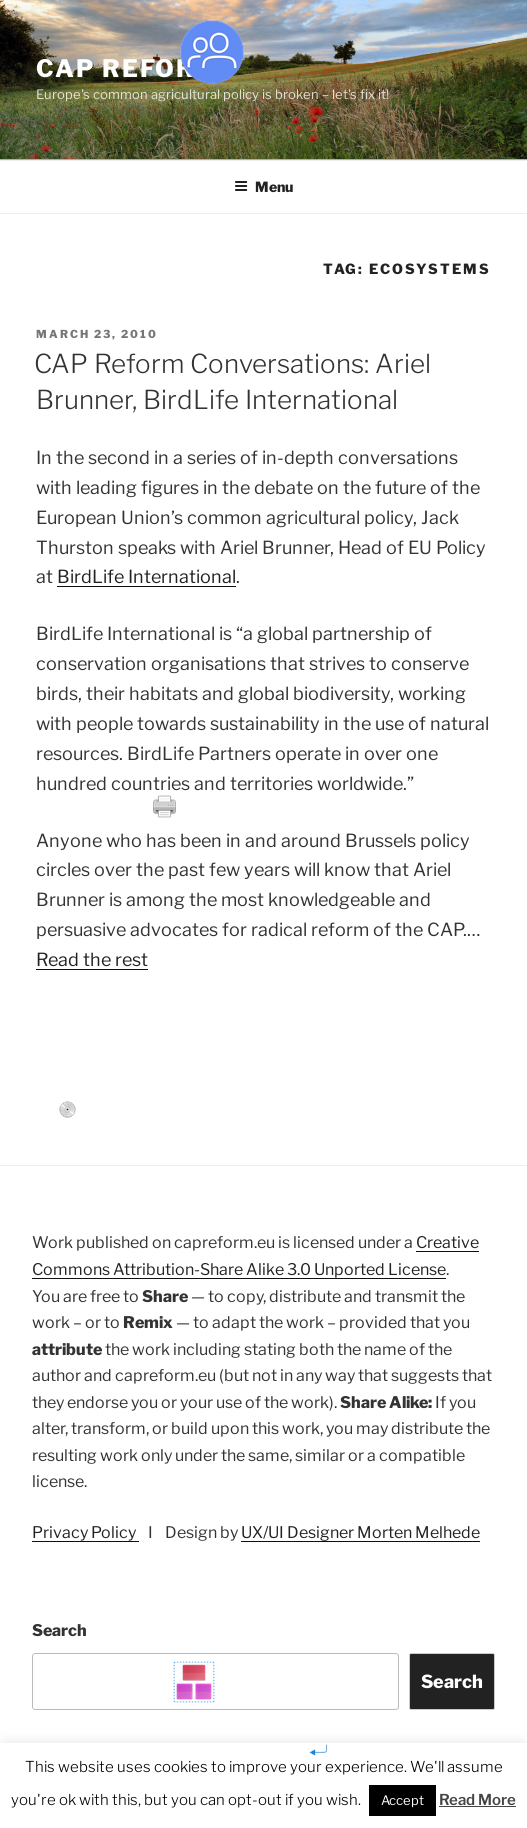 The height and width of the screenshot is (1828, 527). I want to click on print the current document, so click(164, 806).